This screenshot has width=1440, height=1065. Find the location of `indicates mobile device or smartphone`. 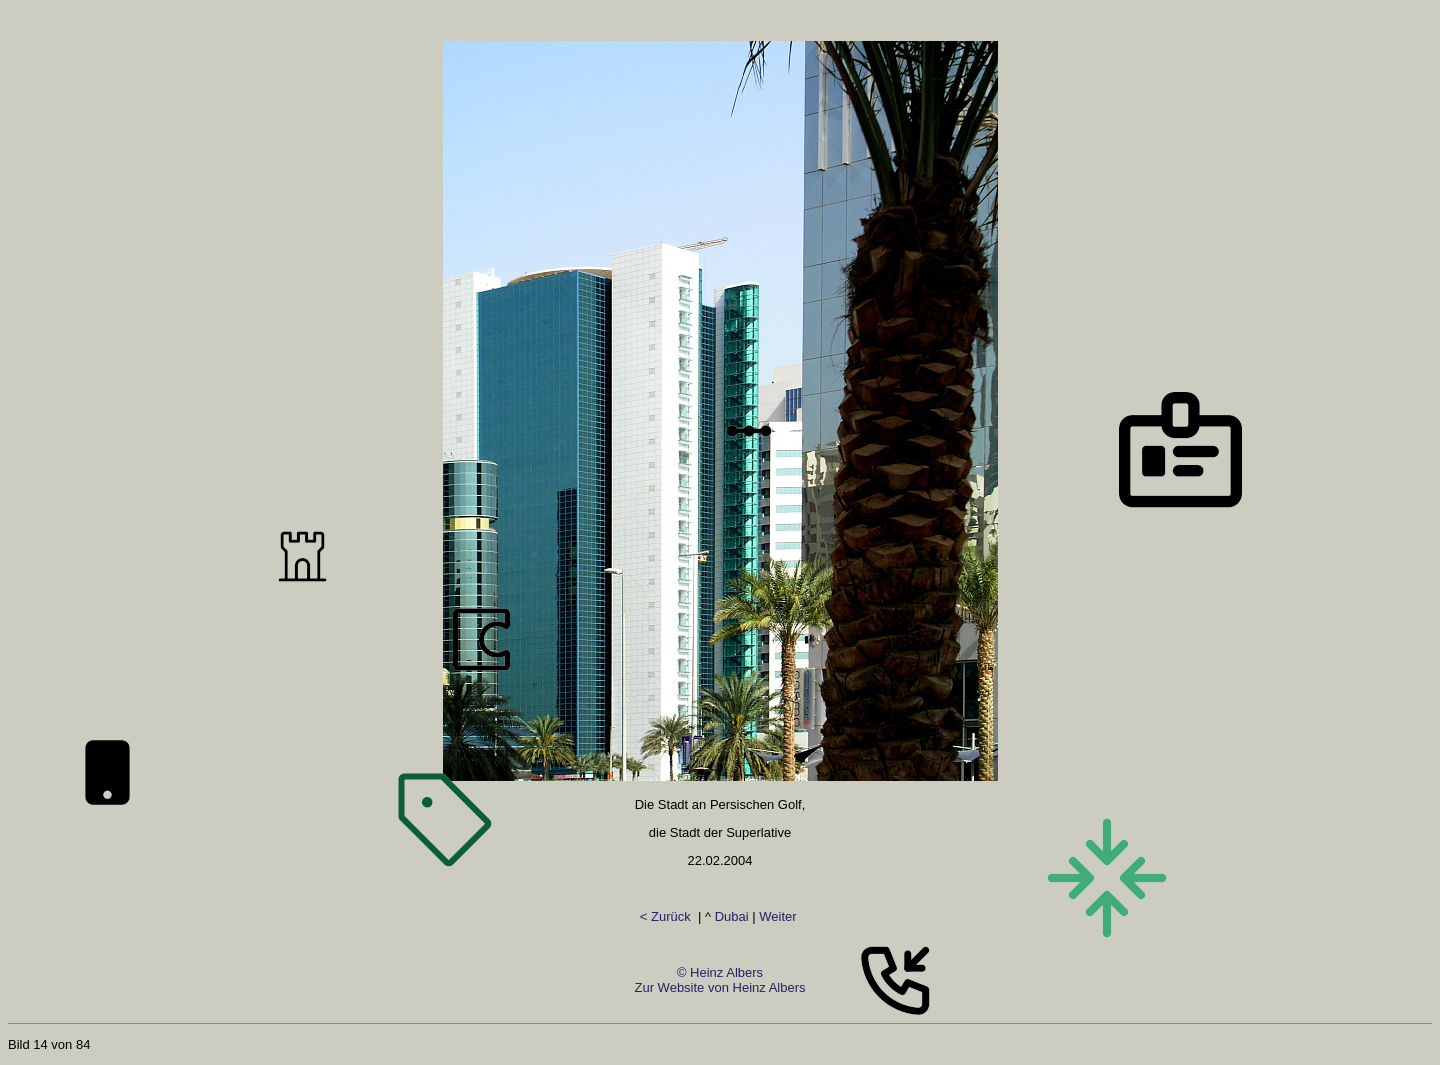

indicates mobile device or smartphone is located at coordinates (107, 772).